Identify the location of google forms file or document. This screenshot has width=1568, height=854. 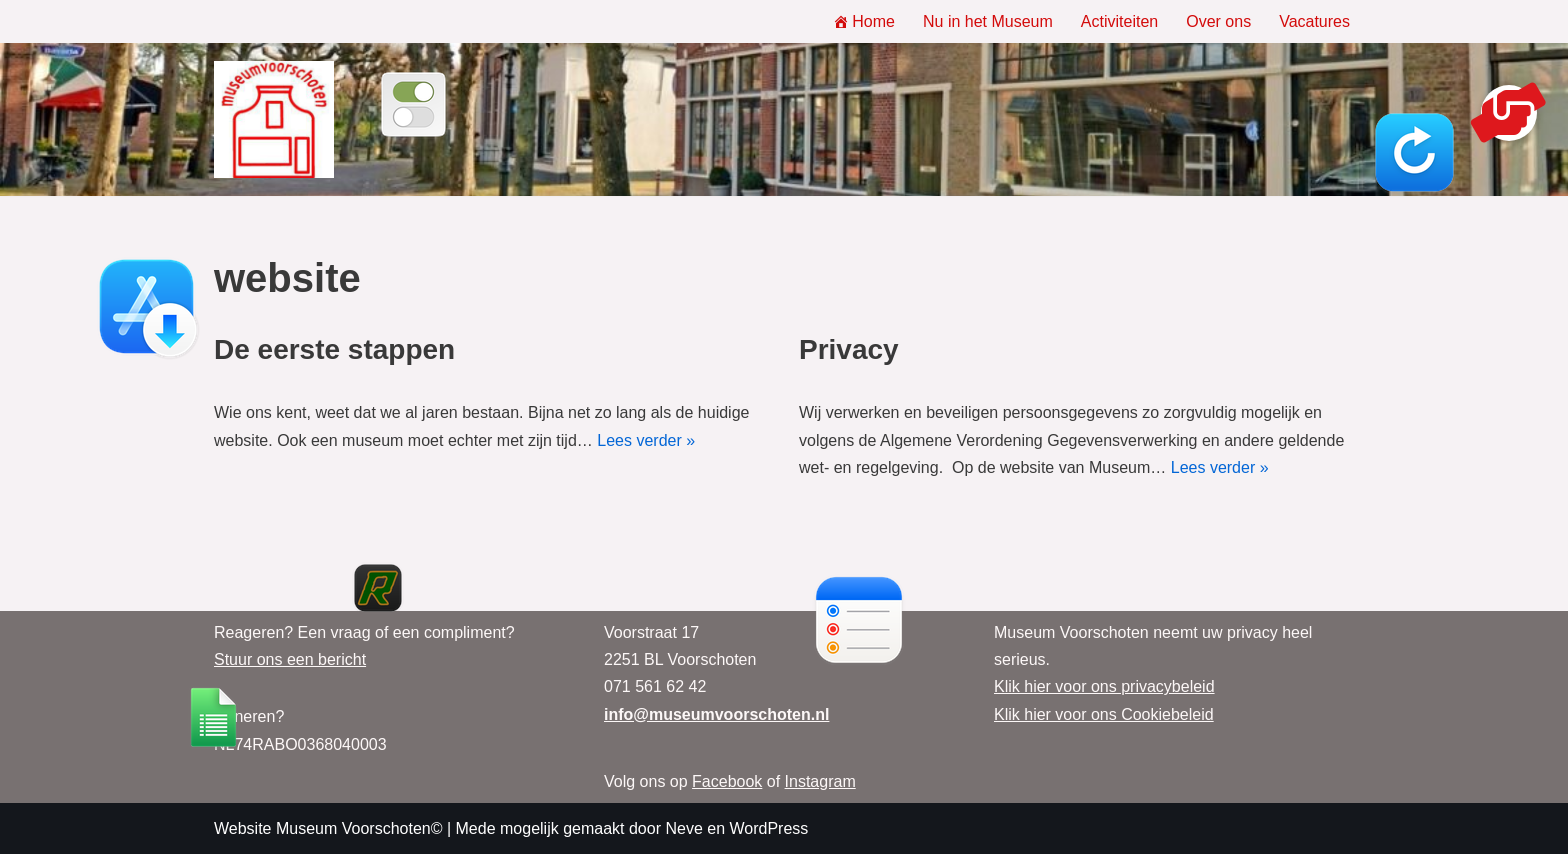
(213, 718).